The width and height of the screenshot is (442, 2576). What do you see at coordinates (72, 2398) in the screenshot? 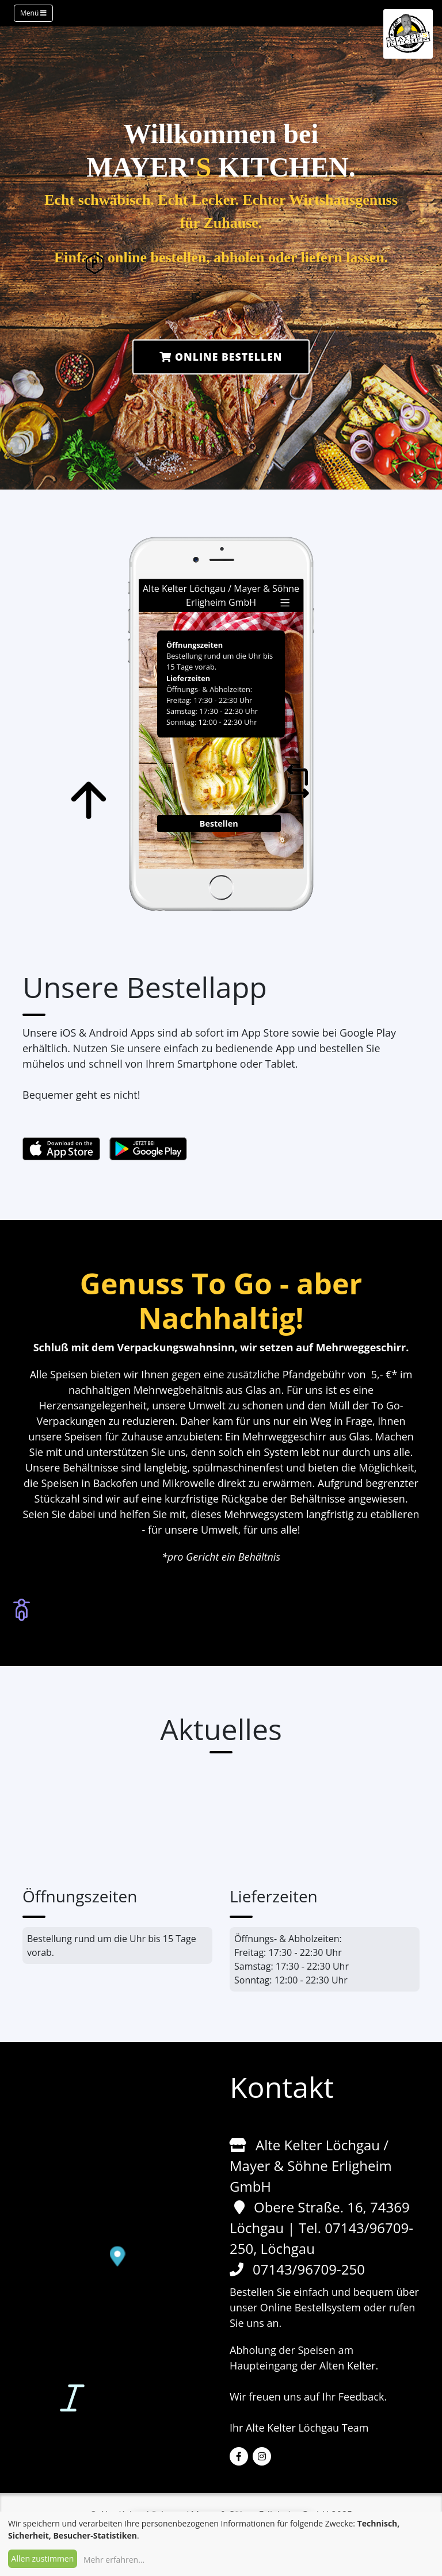
I see `apply italic formatting to selected text` at bounding box center [72, 2398].